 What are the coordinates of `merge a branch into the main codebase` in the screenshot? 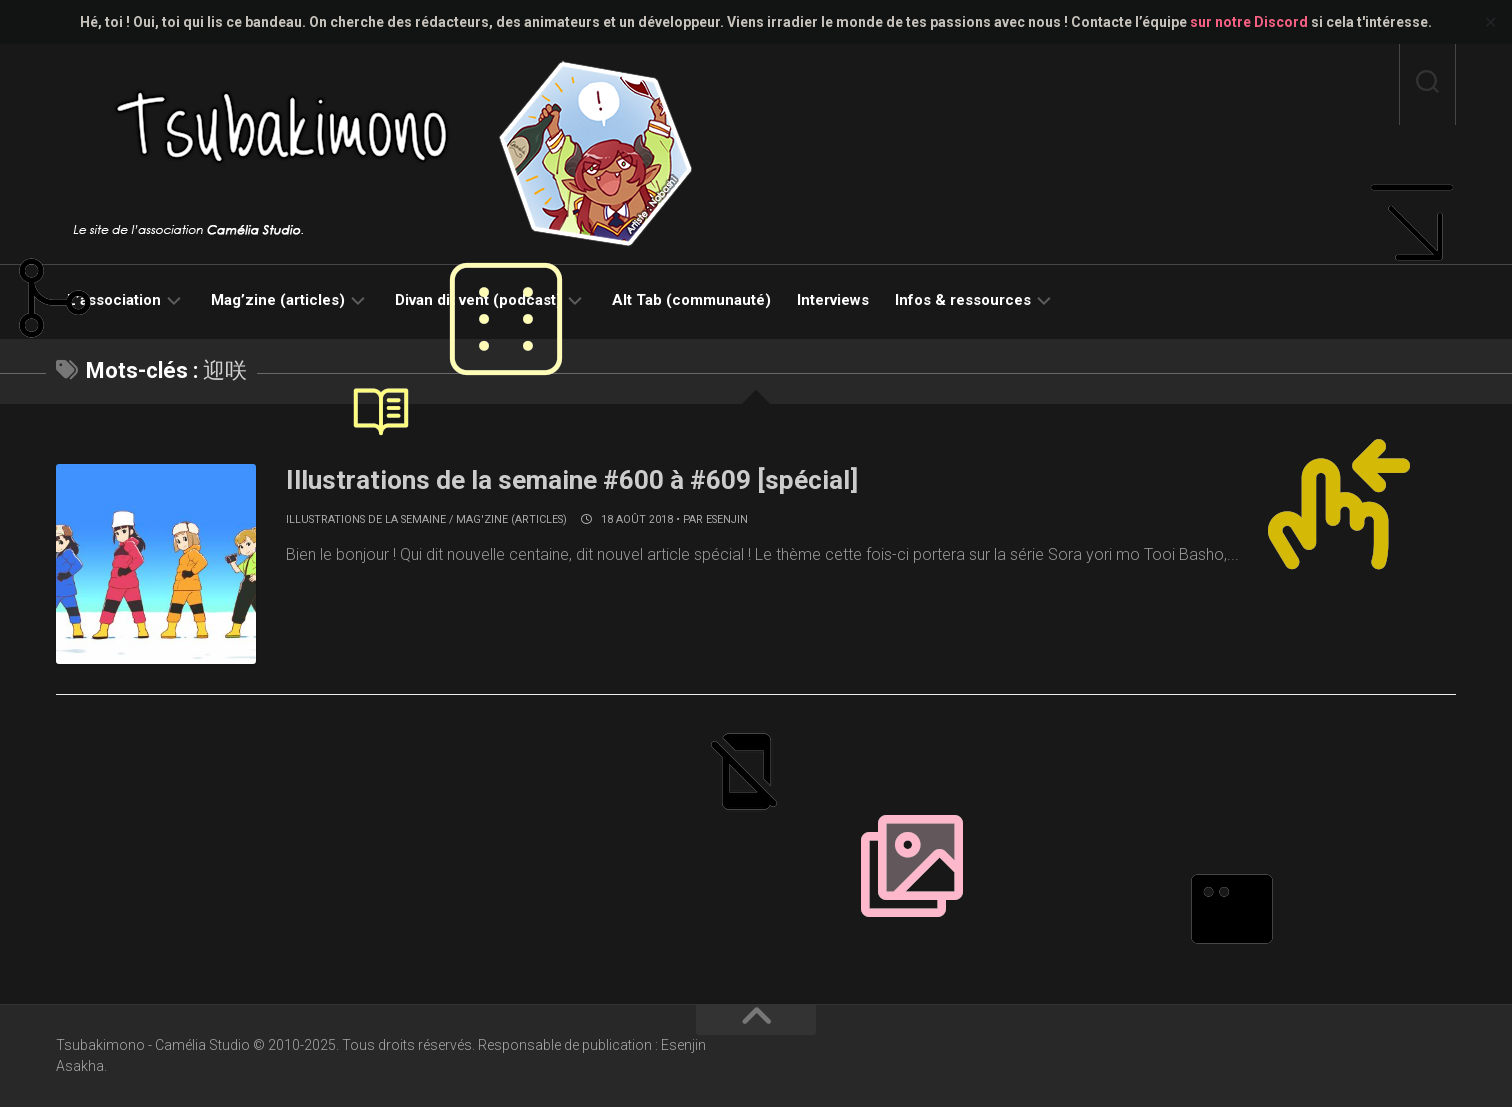 It's located at (55, 298).